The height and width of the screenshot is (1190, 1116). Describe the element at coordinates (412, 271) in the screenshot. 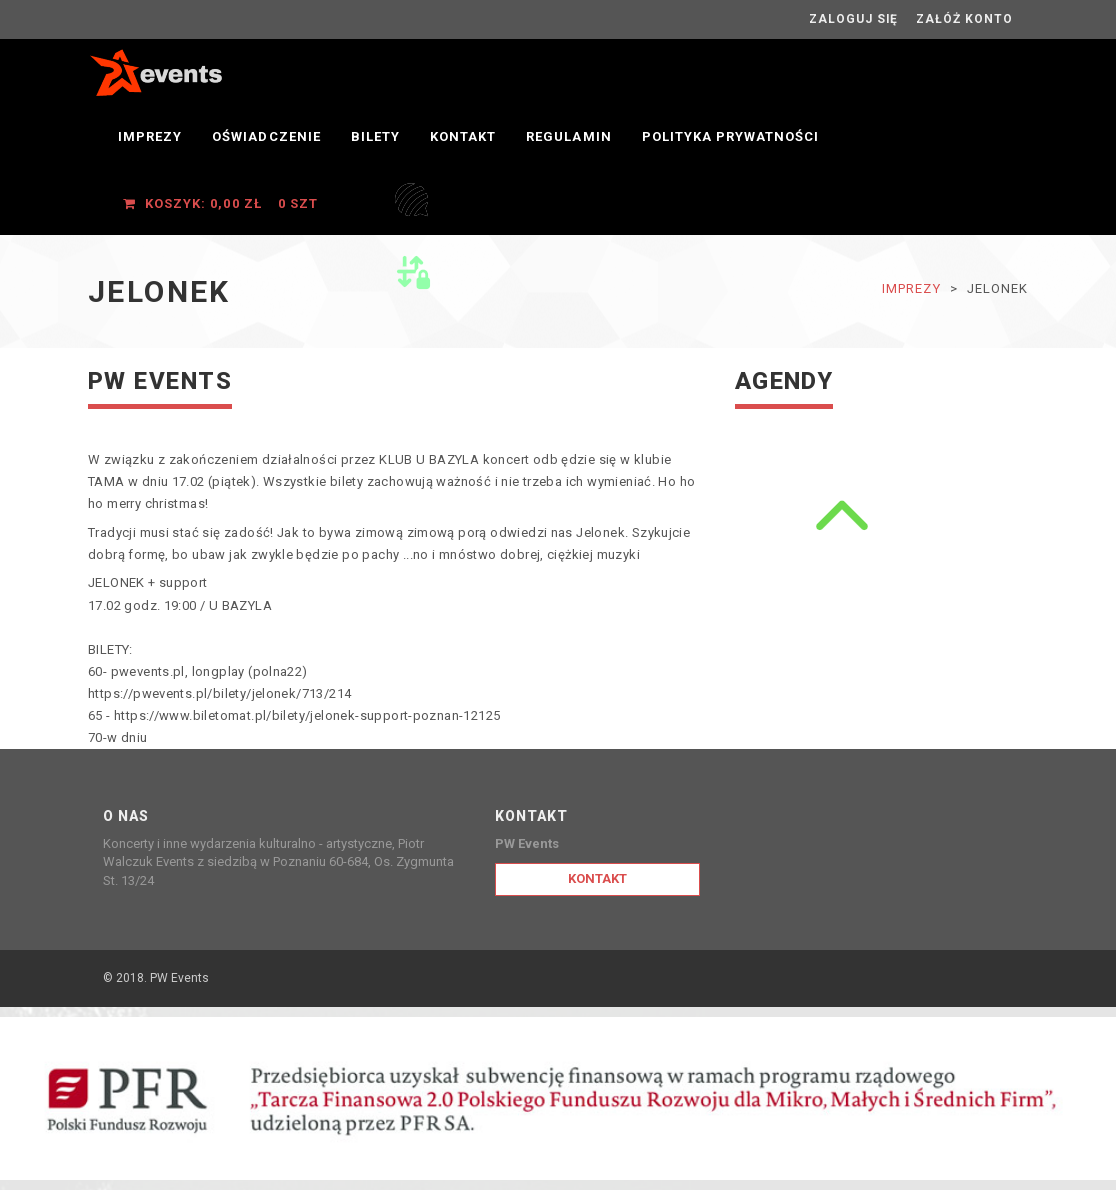

I see `data sync is locked or disabled` at that location.